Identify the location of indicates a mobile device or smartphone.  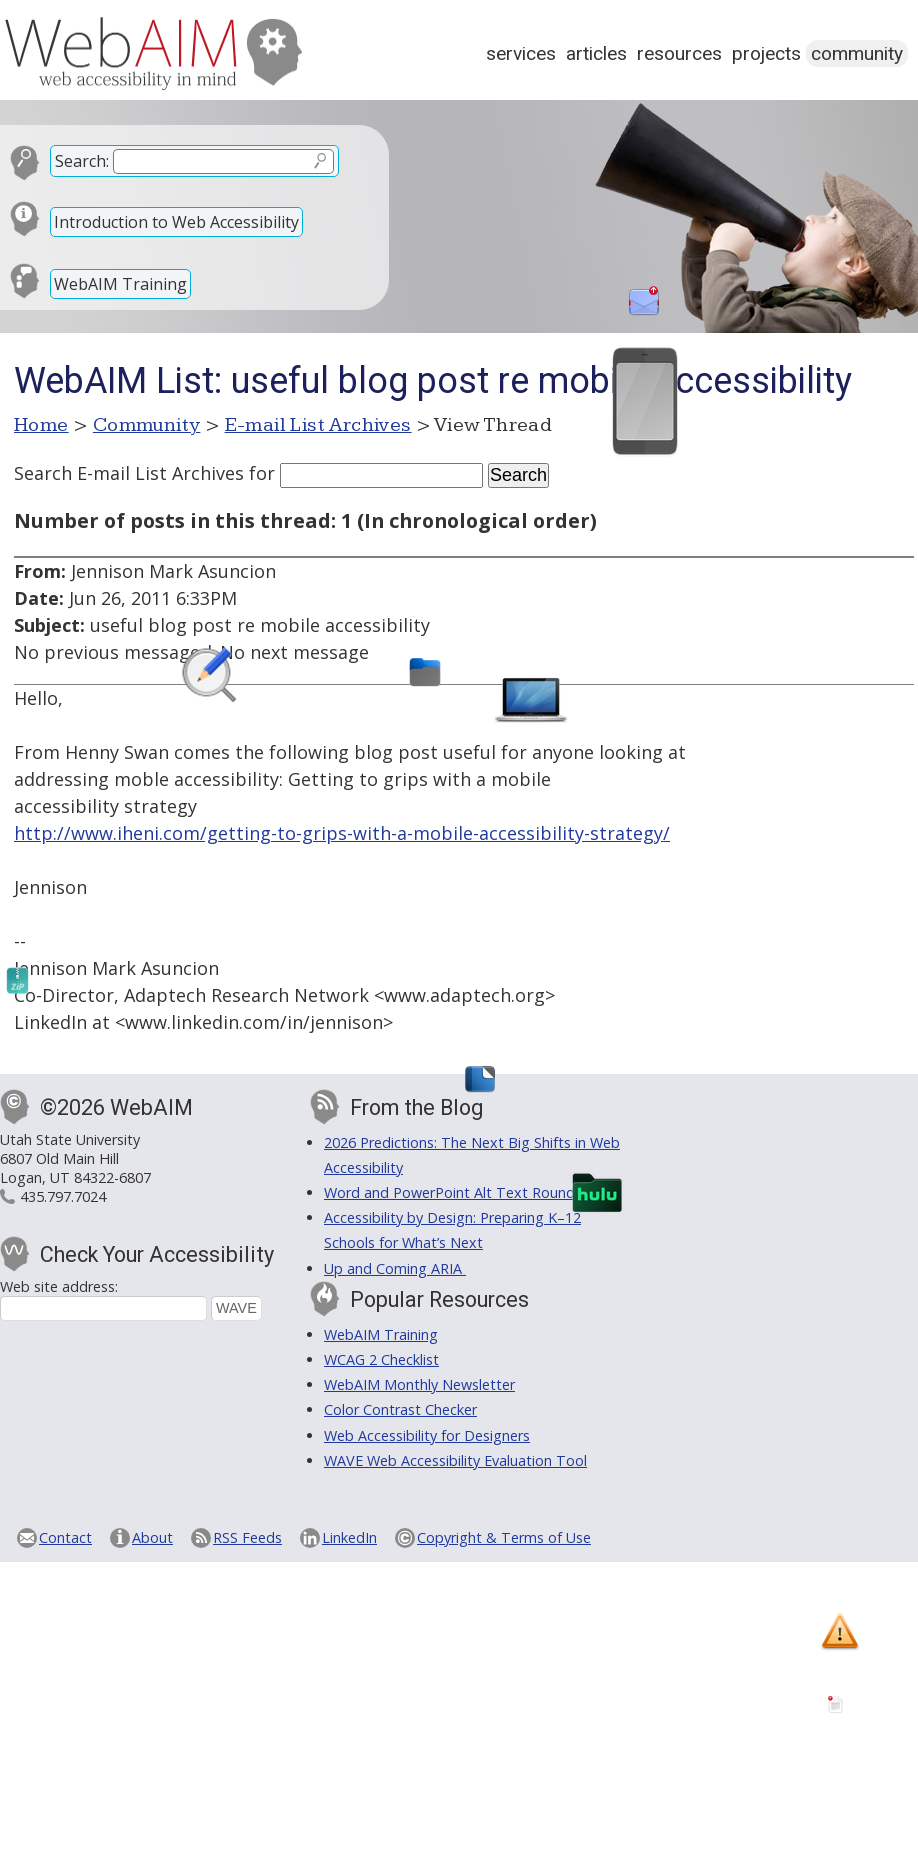
(645, 401).